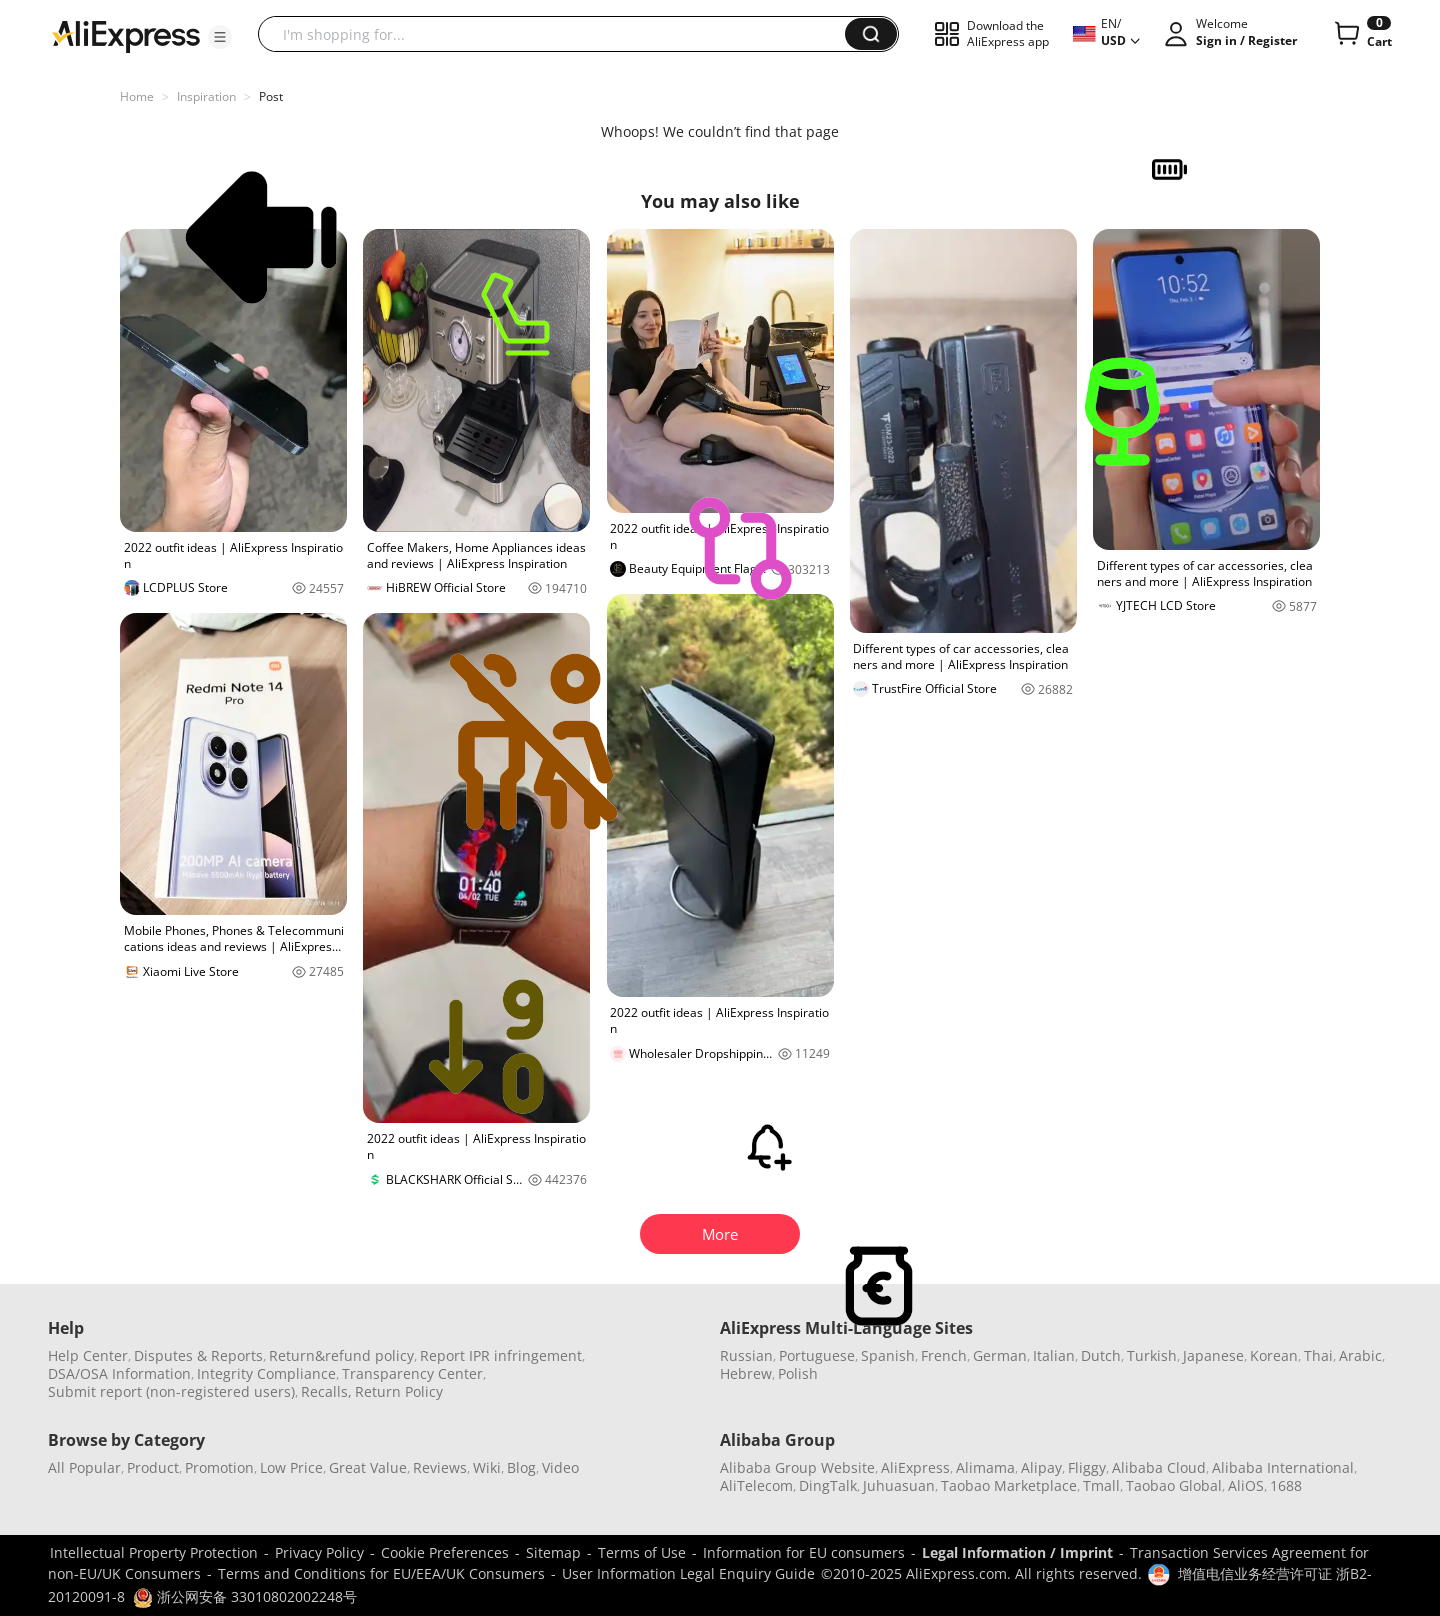 The image size is (1440, 1616). I want to click on compare branches or commits in a repository, so click(740, 548).